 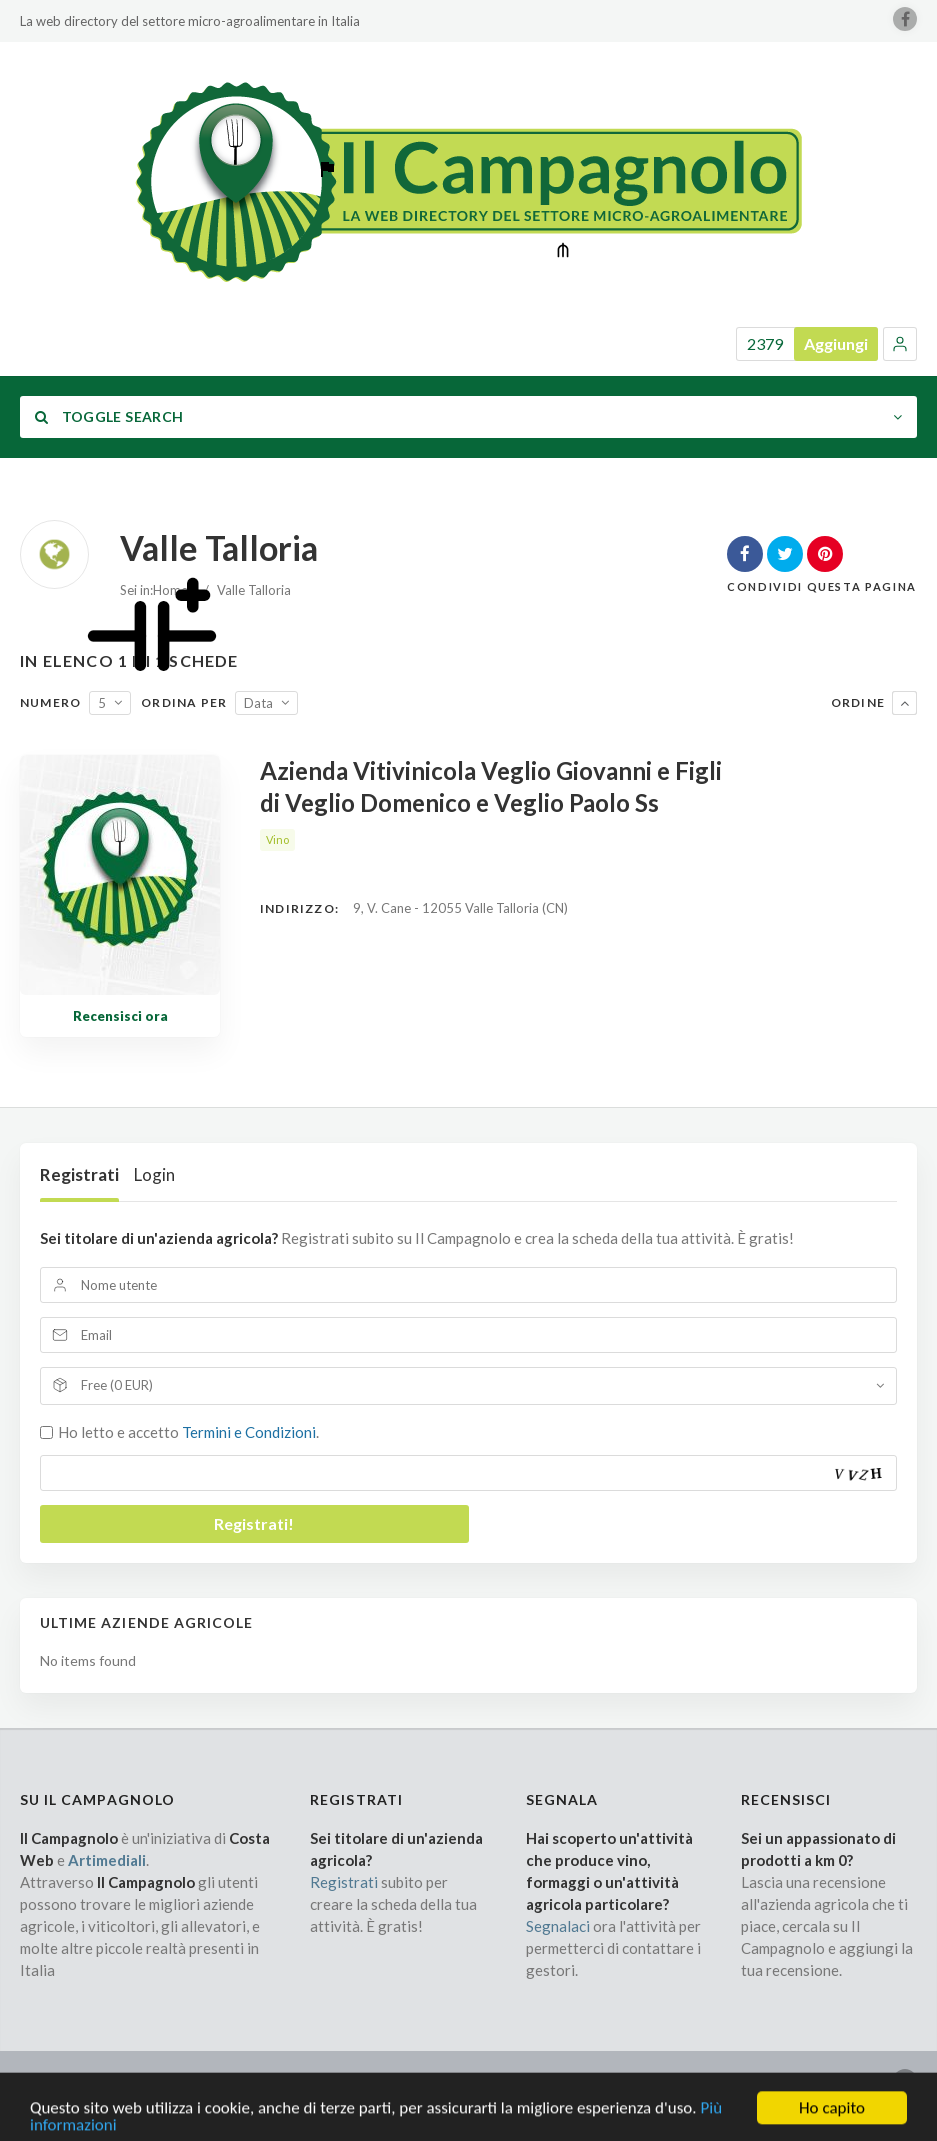 What do you see at coordinates (152, 636) in the screenshot?
I see `polarized capacitor symbol in circuit diagrams` at bounding box center [152, 636].